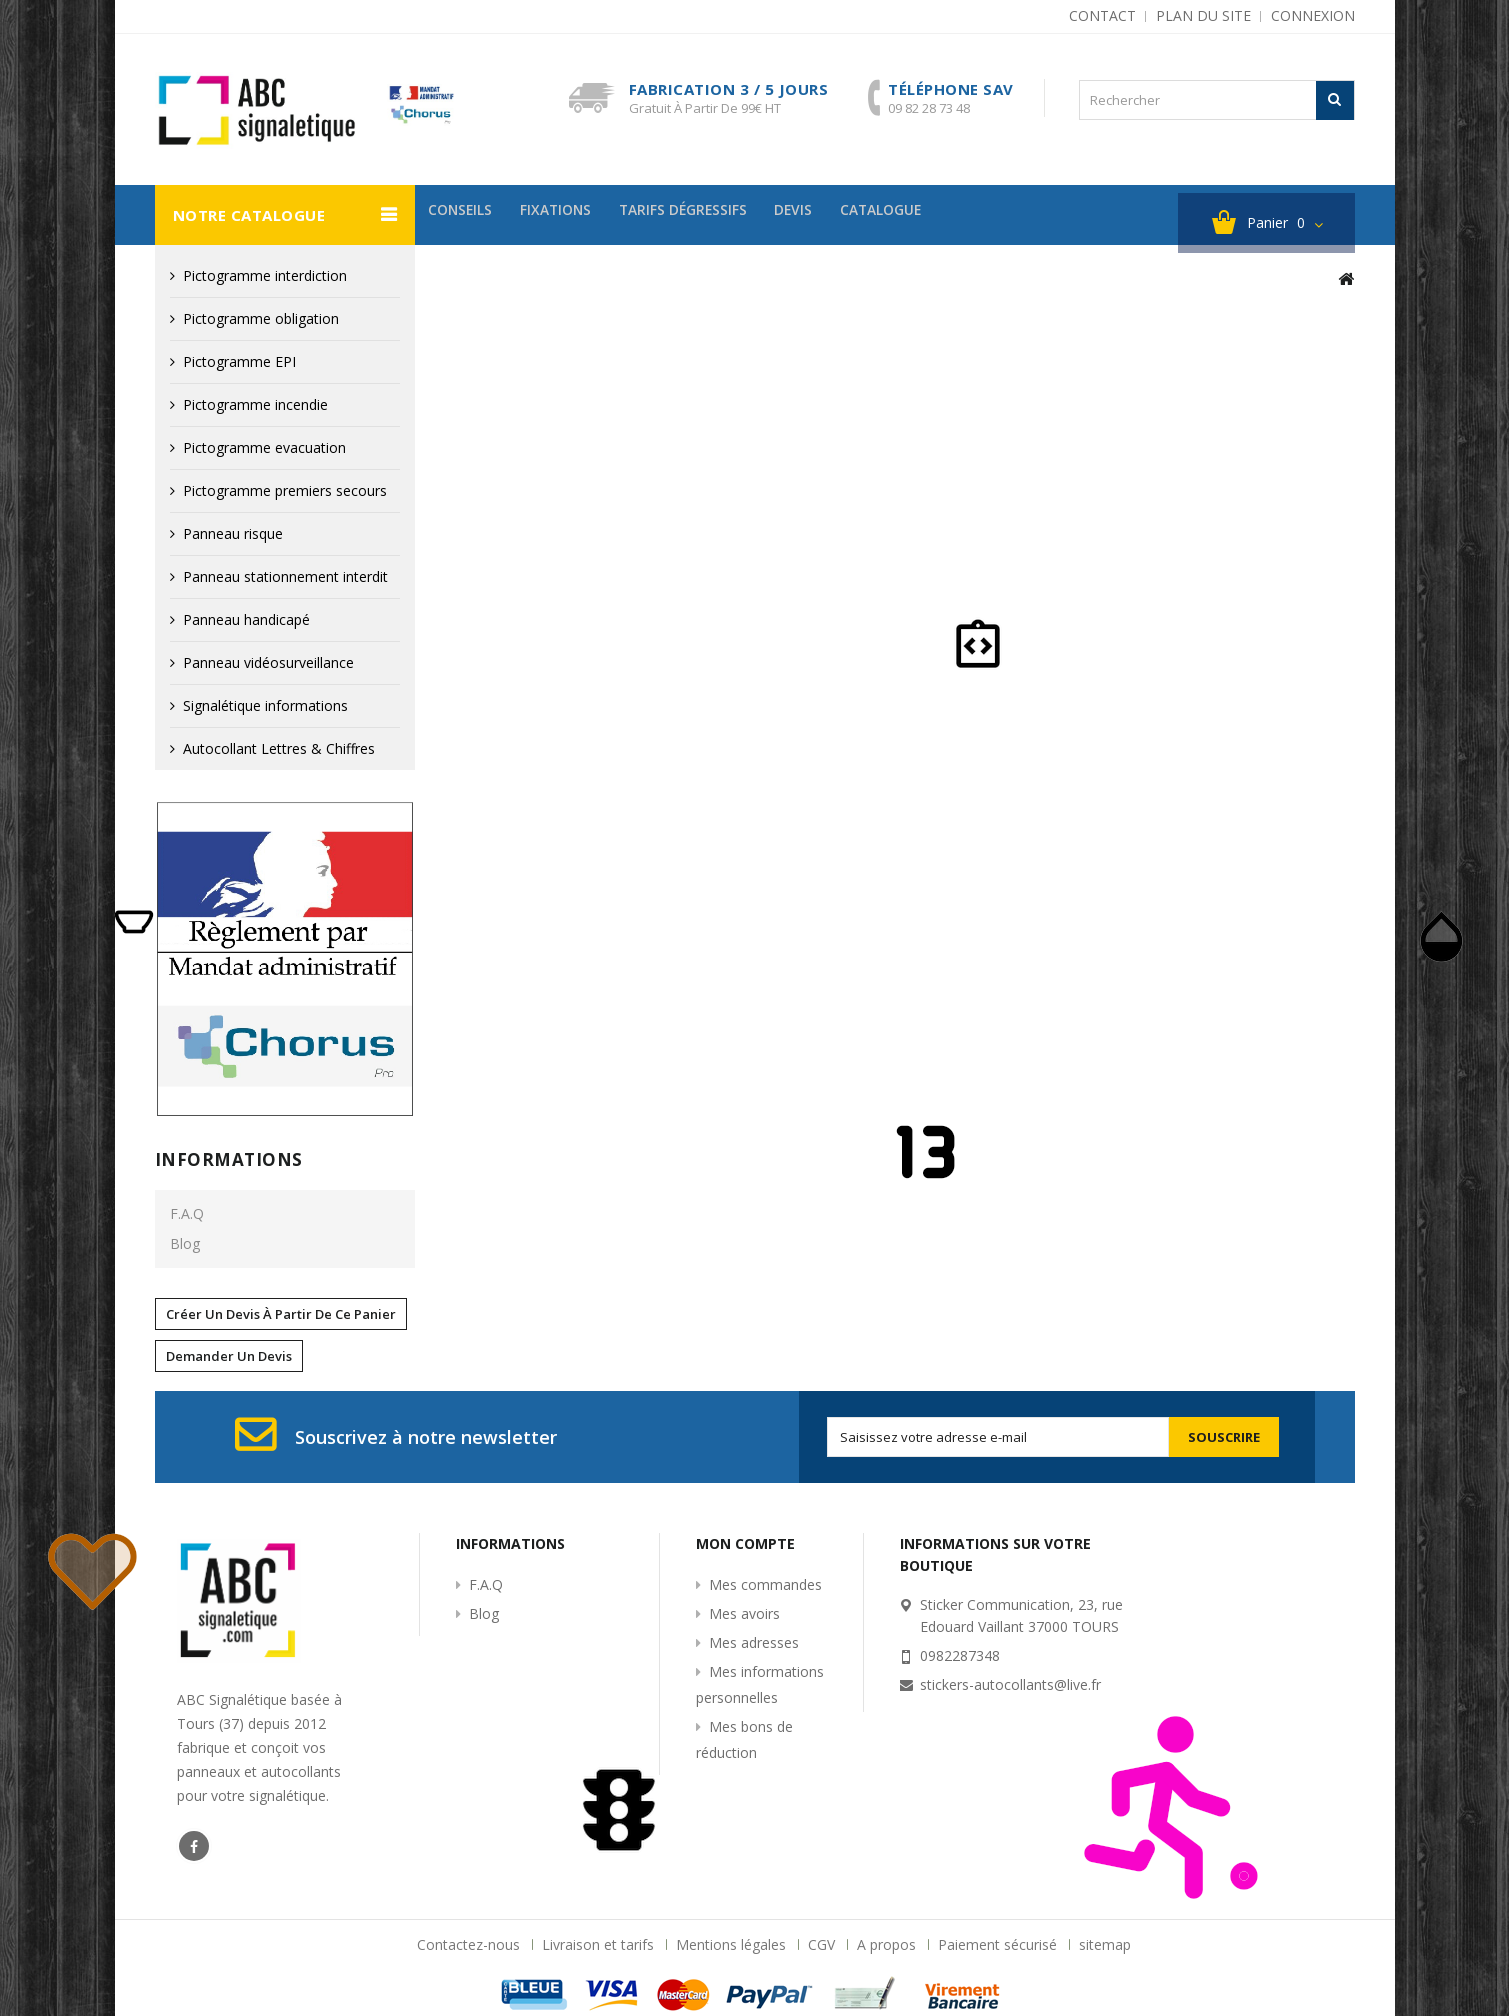  What do you see at coordinates (134, 920) in the screenshot?
I see `access food or recipe features` at bounding box center [134, 920].